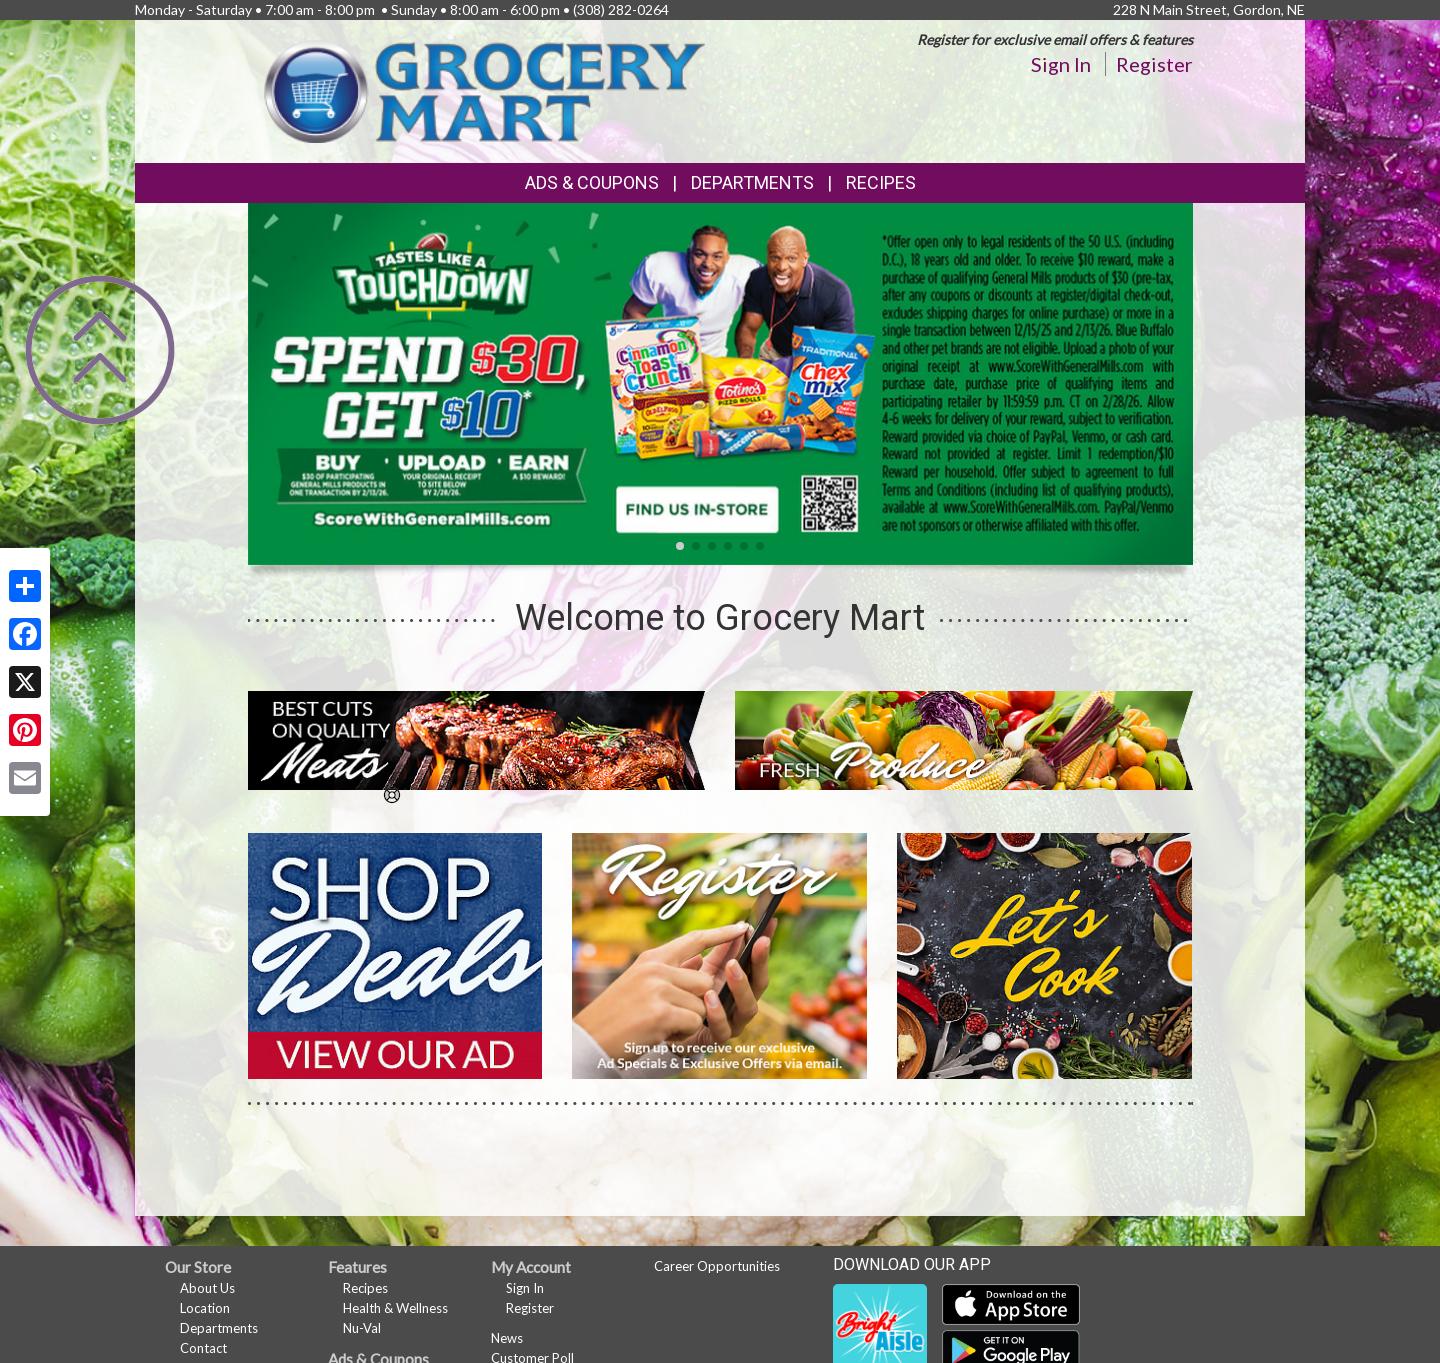  I want to click on scroll to top of page, so click(100, 350).